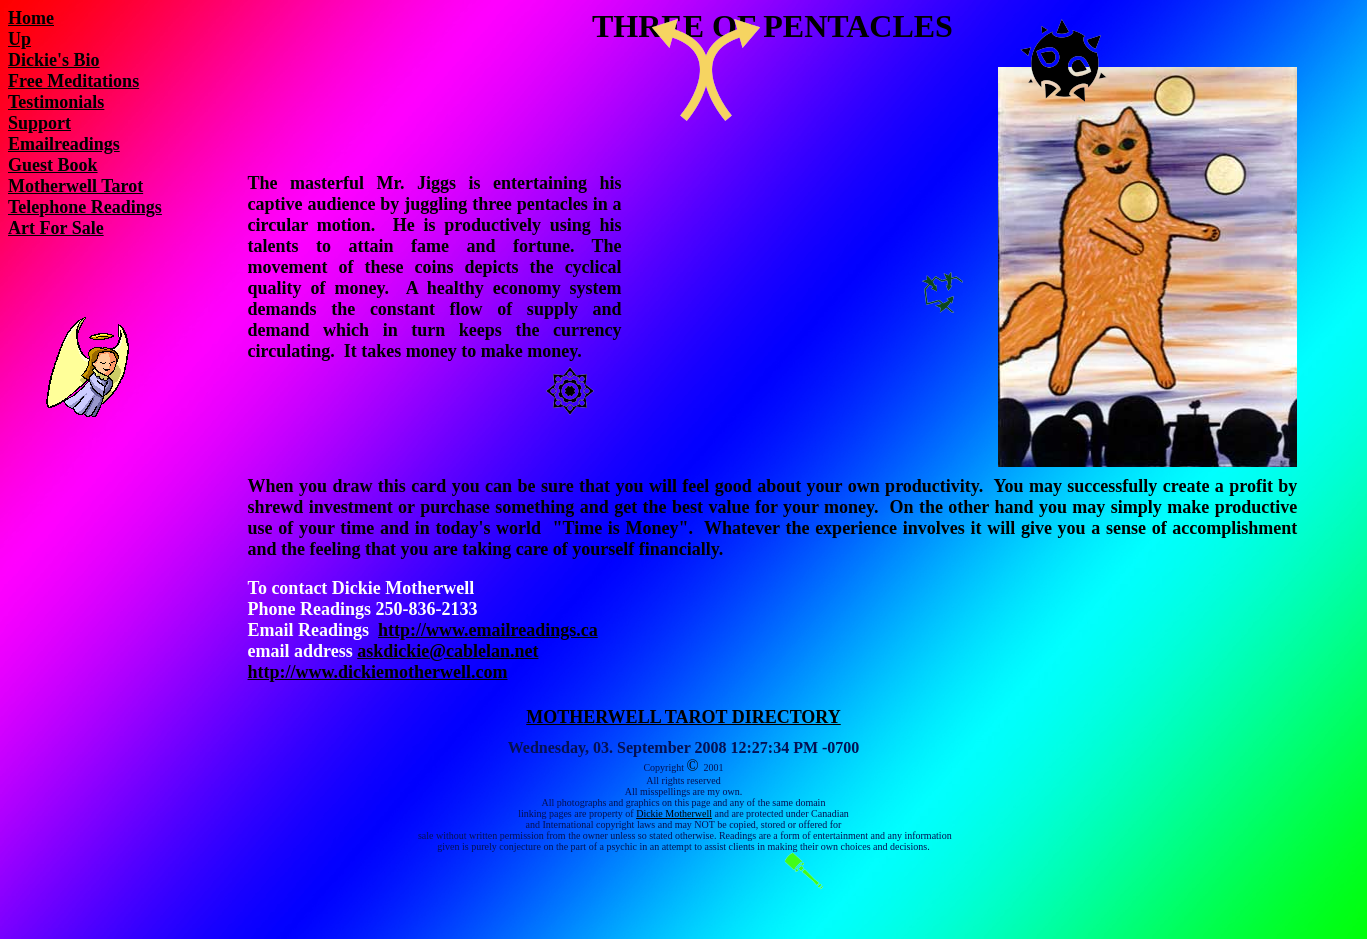  Describe the element at coordinates (804, 871) in the screenshot. I see `equip stick grenade weapon` at that location.